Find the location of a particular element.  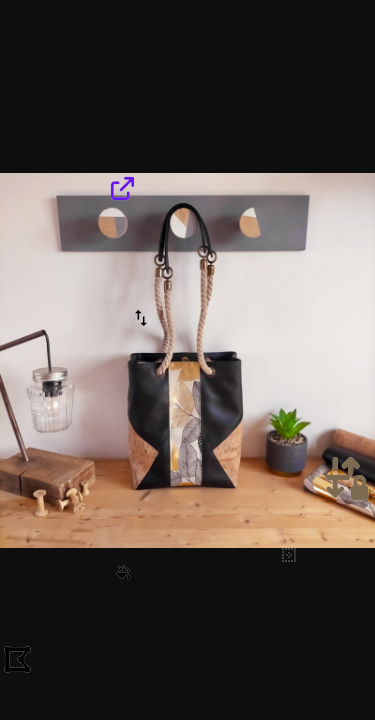

draw a custom polygon shape is located at coordinates (17, 659).